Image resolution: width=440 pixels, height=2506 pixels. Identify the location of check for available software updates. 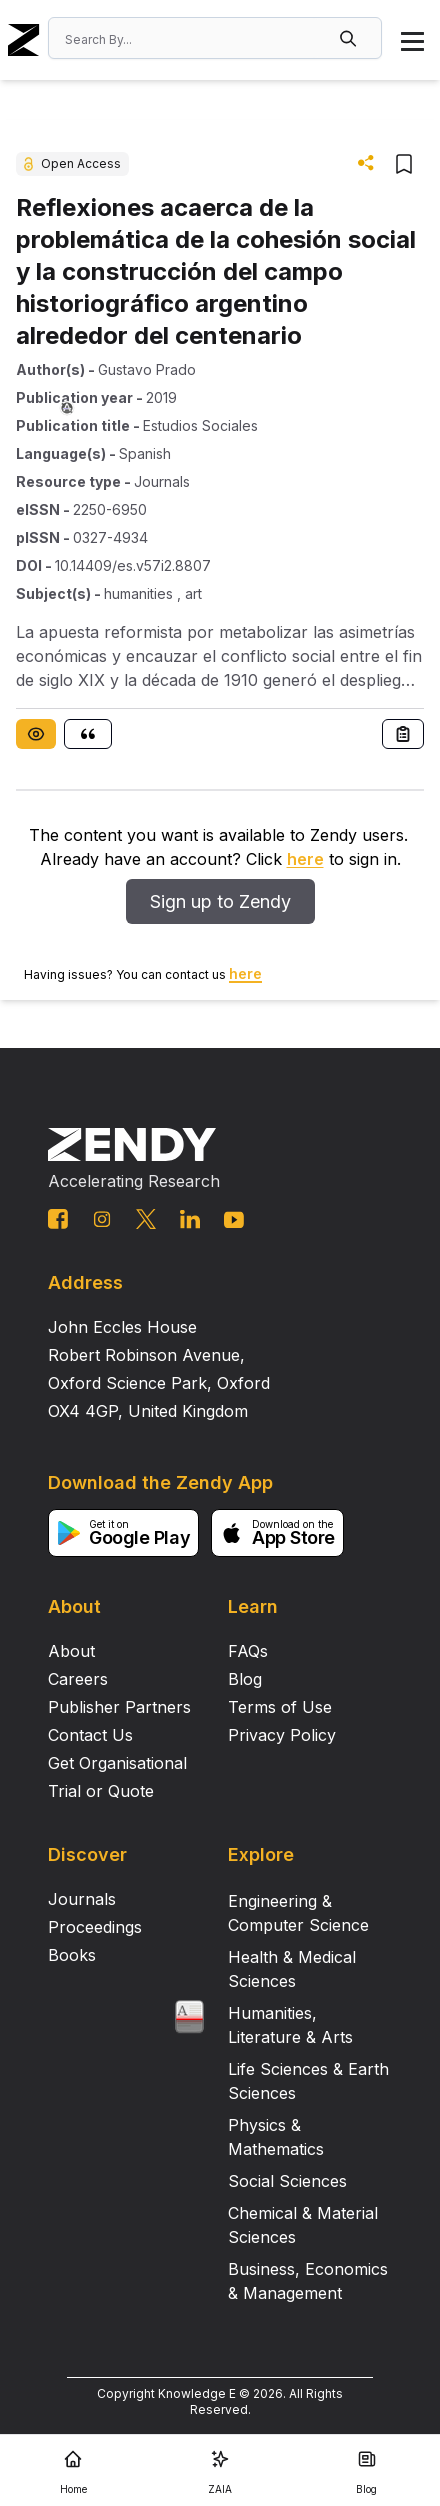
(67, 408).